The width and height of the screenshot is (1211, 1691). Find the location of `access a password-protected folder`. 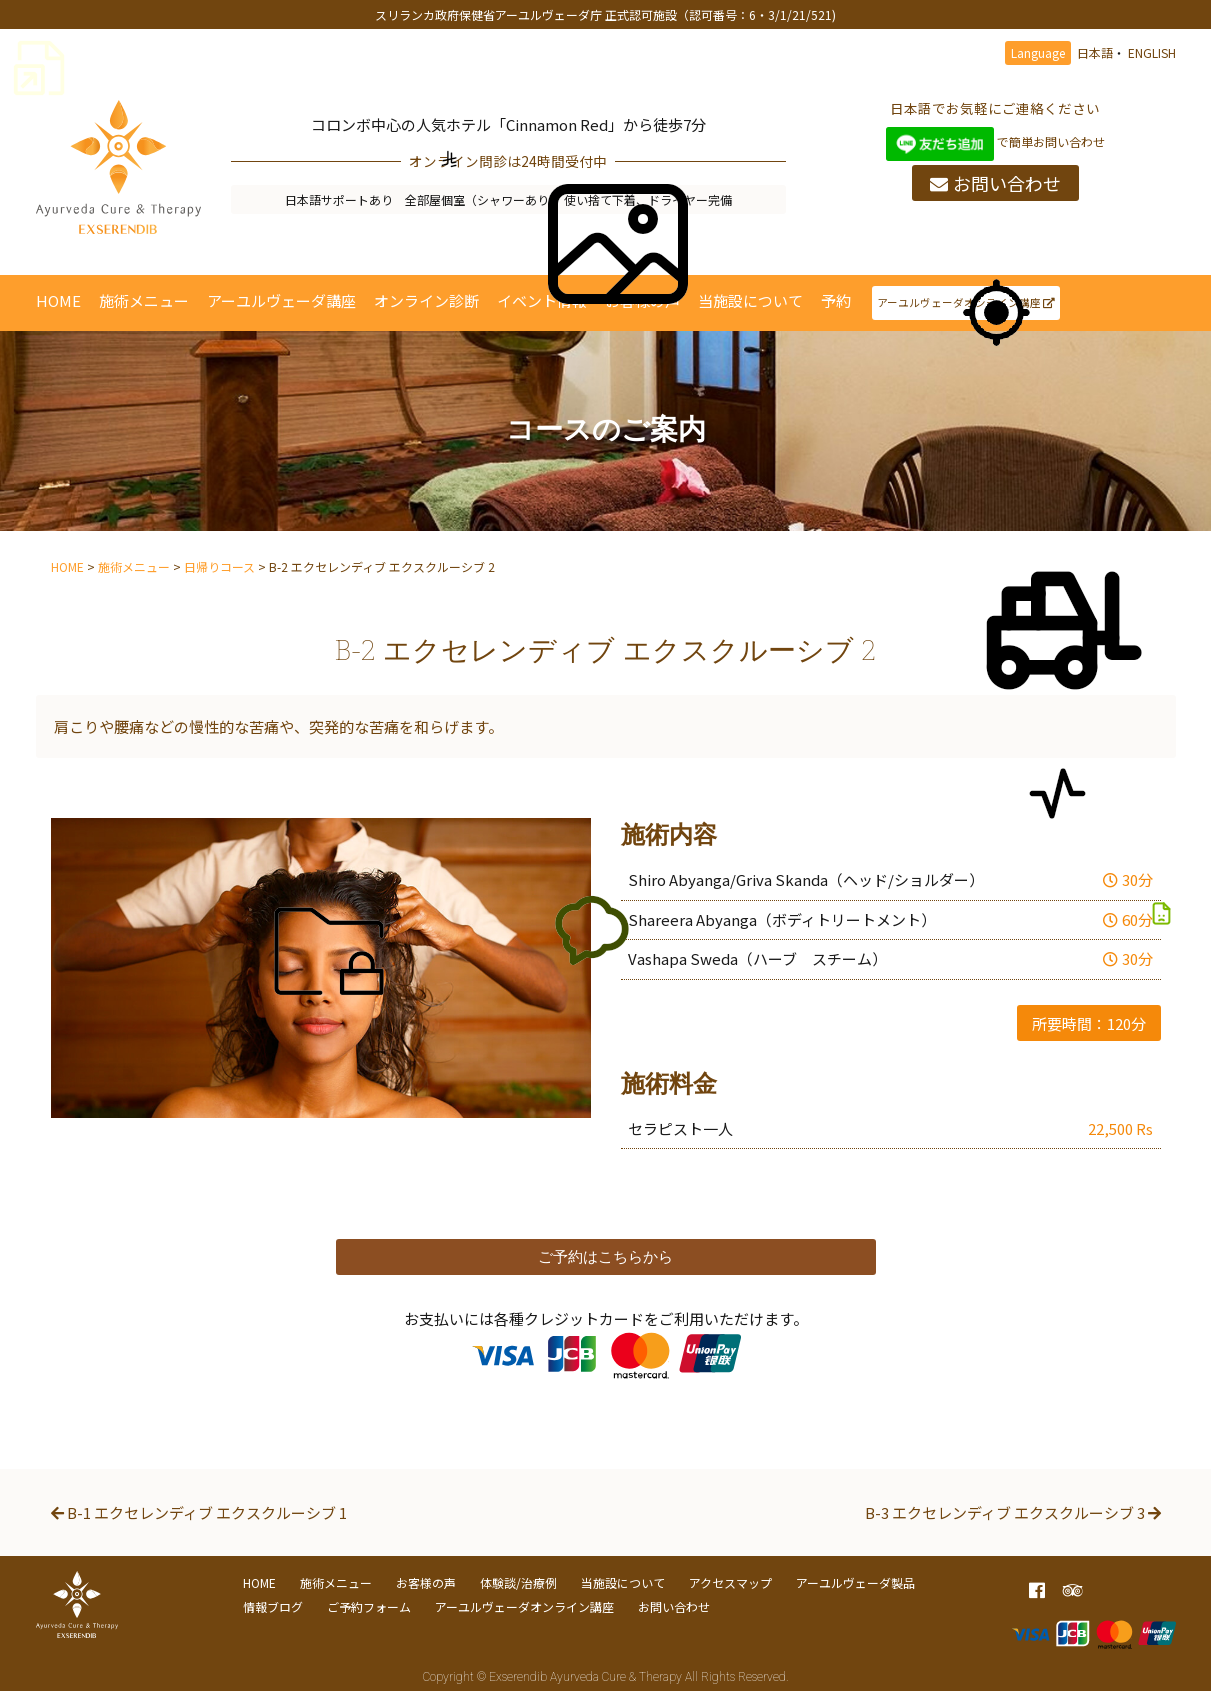

access a password-protected folder is located at coordinates (329, 949).